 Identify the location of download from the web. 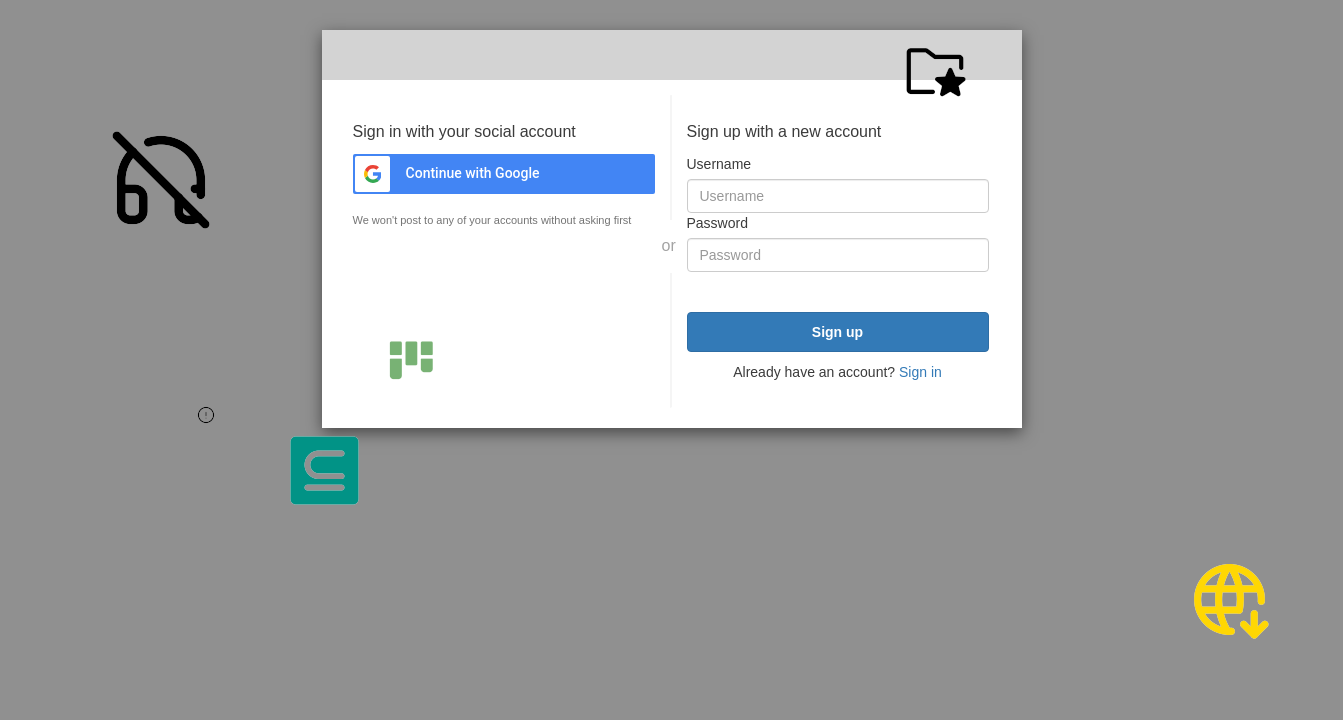
(1229, 599).